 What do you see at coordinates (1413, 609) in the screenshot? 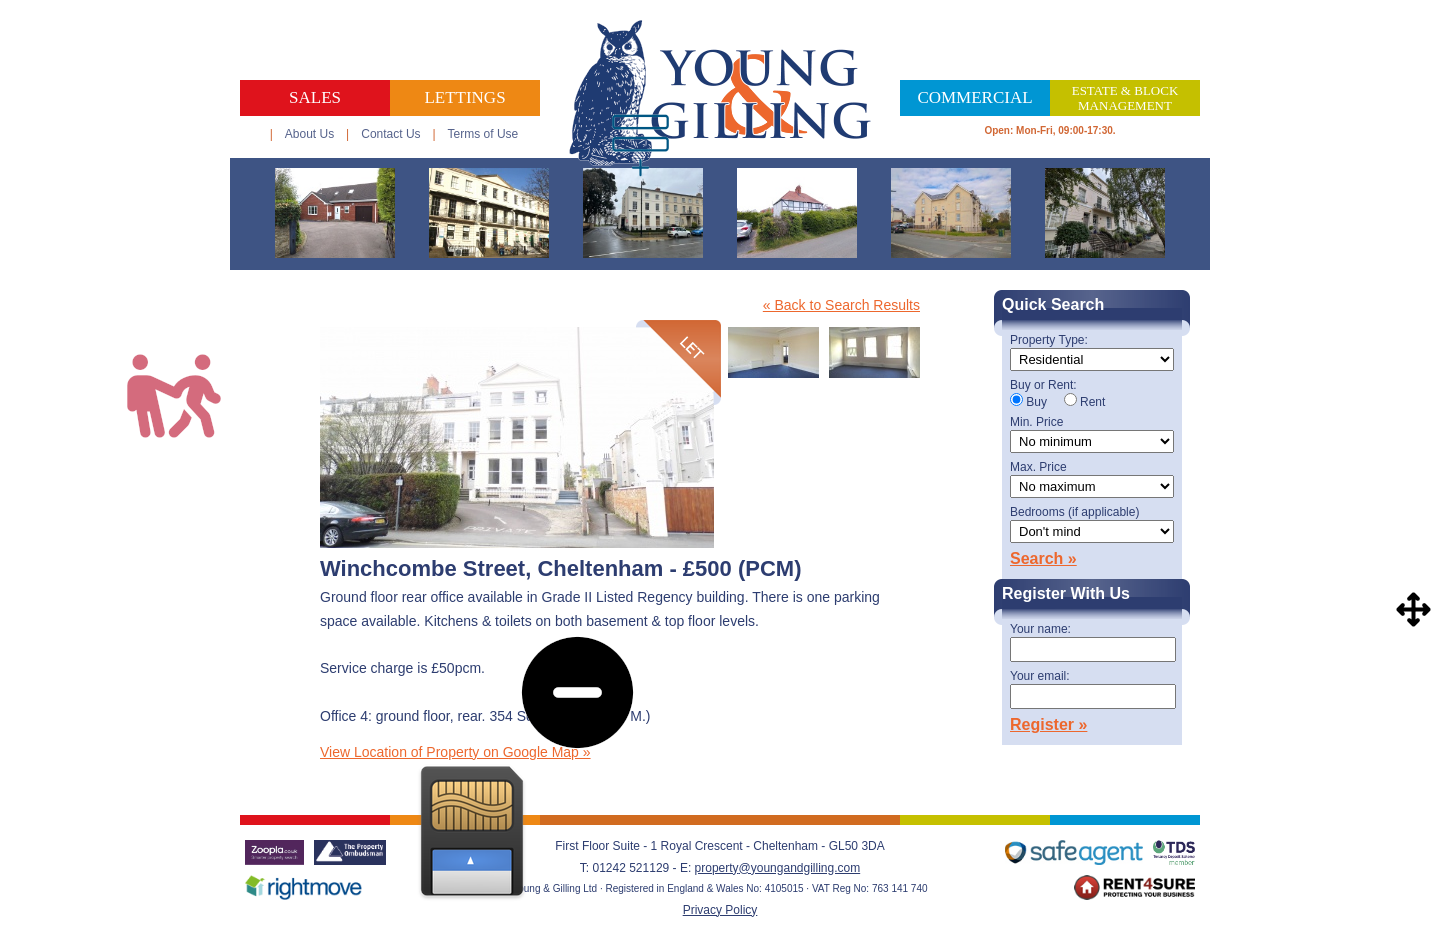
I see `move or reposition an element` at bounding box center [1413, 609].